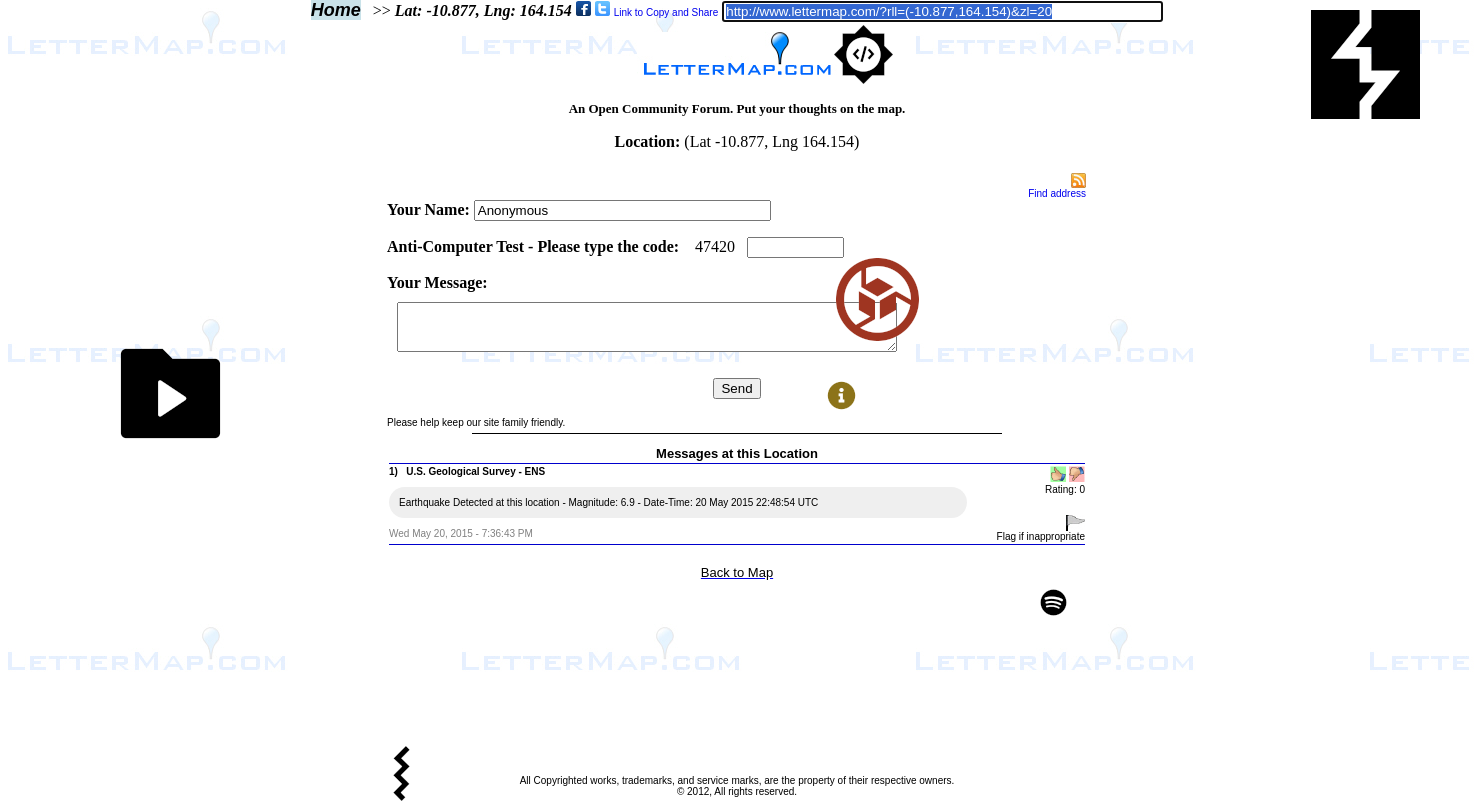 The image size is (1474, 807). Describe the element at coordinates (170, 393) in the screenshot. I see `open video folder` at that location.